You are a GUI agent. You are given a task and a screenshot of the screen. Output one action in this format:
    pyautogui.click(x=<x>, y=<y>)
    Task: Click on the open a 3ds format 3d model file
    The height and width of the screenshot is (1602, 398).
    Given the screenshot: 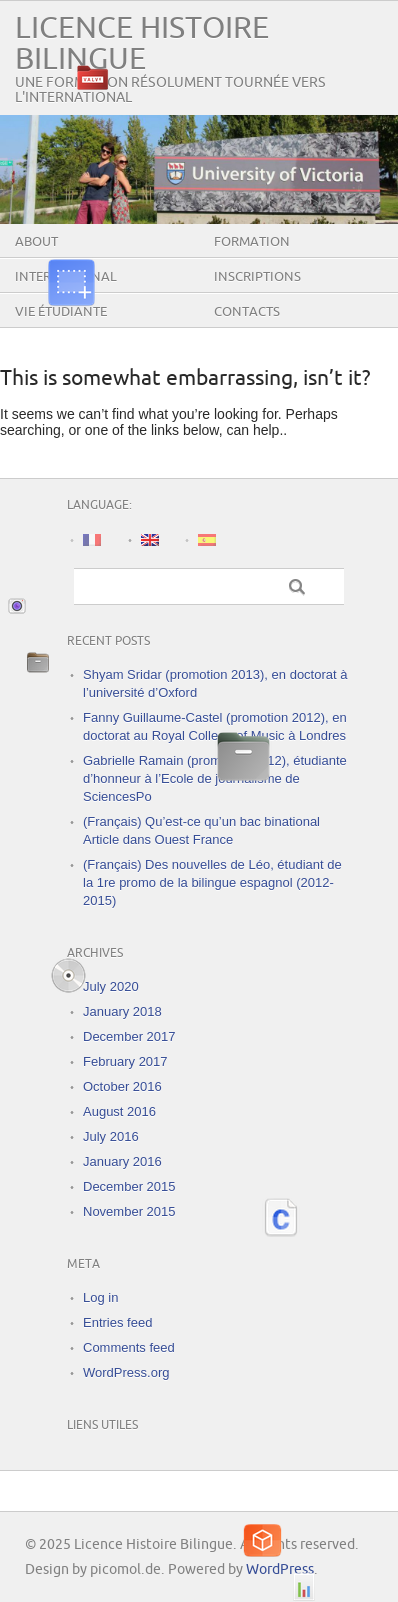 What is the action you would take?
    pyautogui.click(x=262, y=1539)
    